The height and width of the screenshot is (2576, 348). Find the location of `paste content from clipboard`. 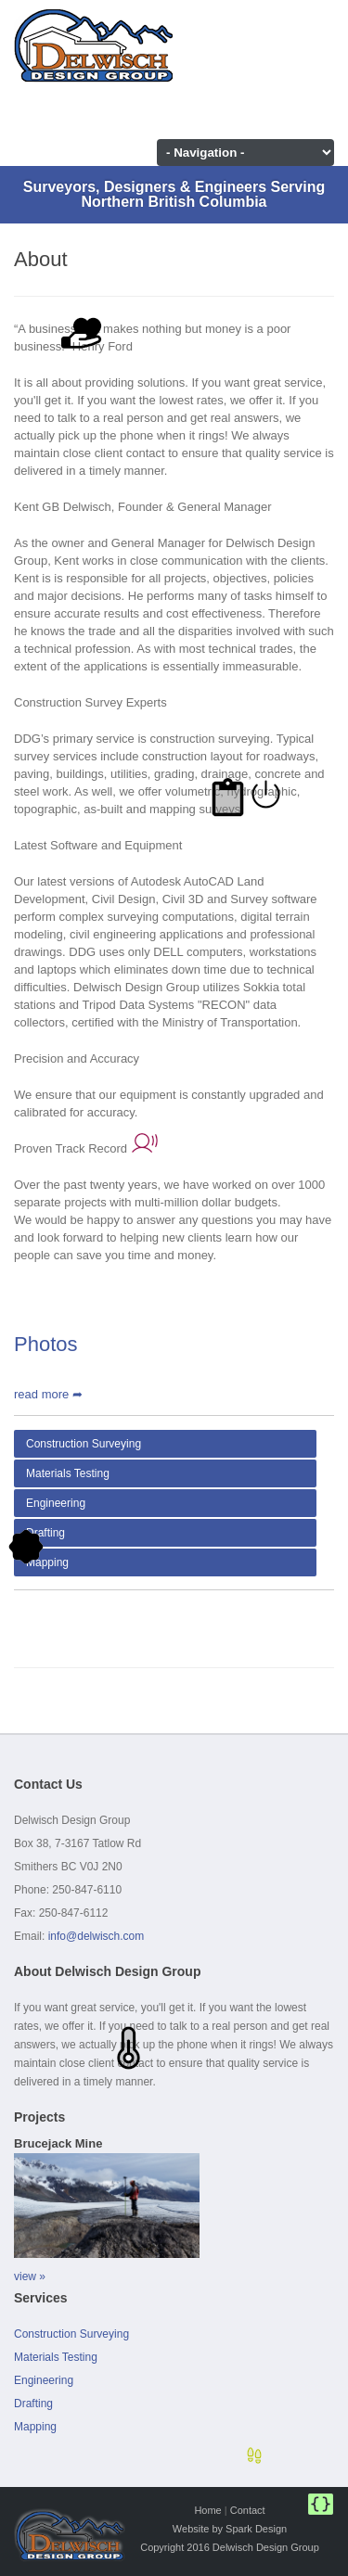

paste content from clipboard is located at coordinates (227, 798).